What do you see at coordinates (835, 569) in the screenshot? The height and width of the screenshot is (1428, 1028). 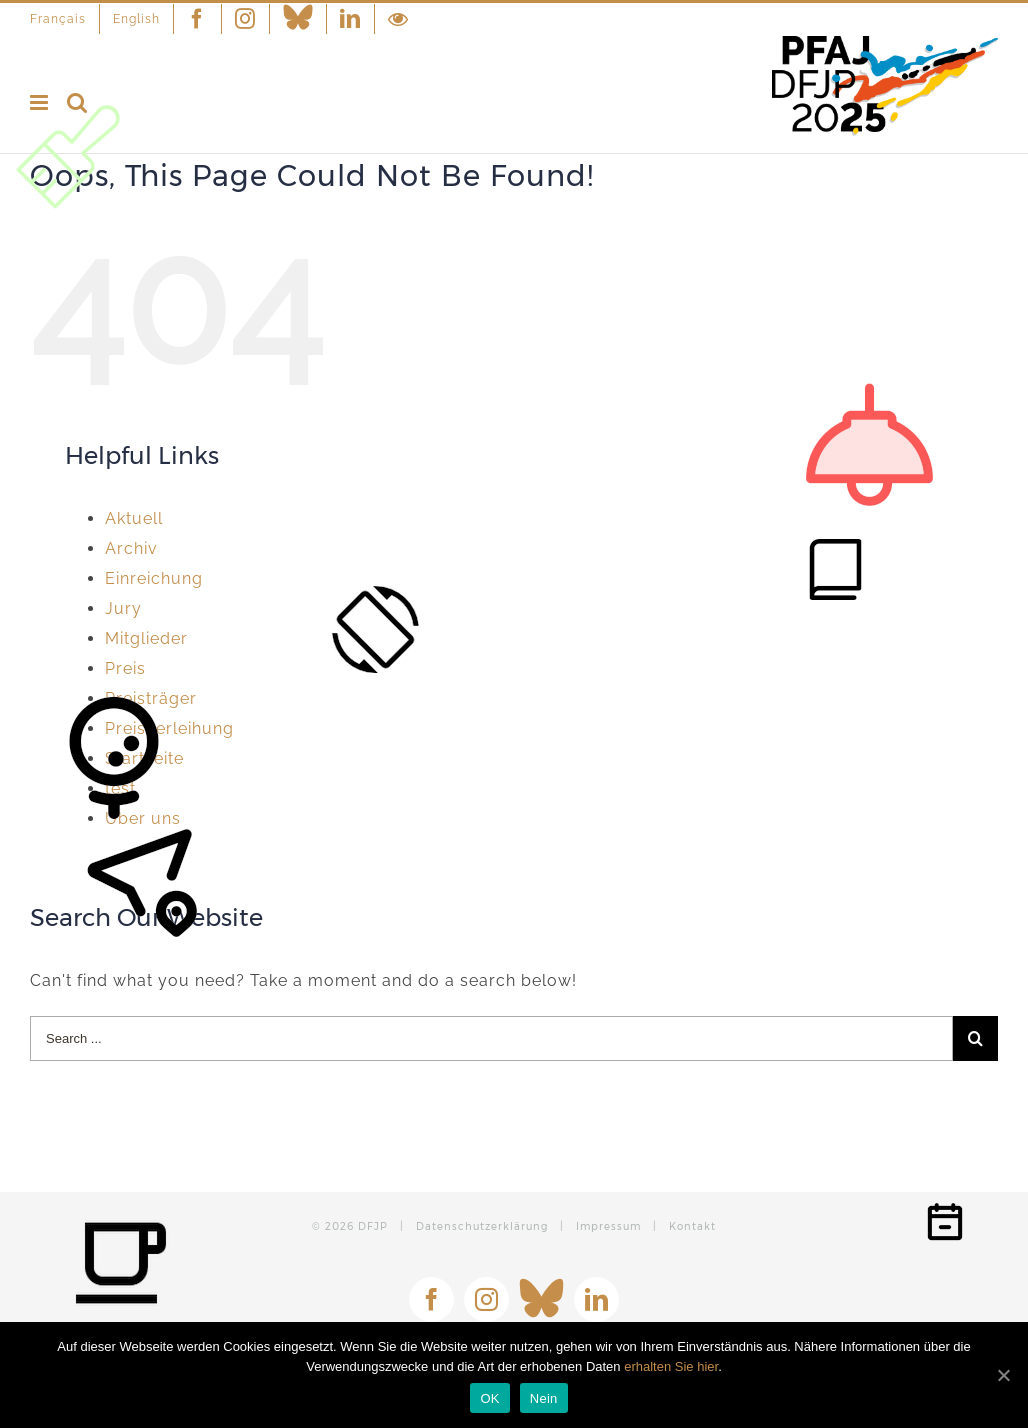 I see `open a book or reading app` at bounding box center [835, 569].